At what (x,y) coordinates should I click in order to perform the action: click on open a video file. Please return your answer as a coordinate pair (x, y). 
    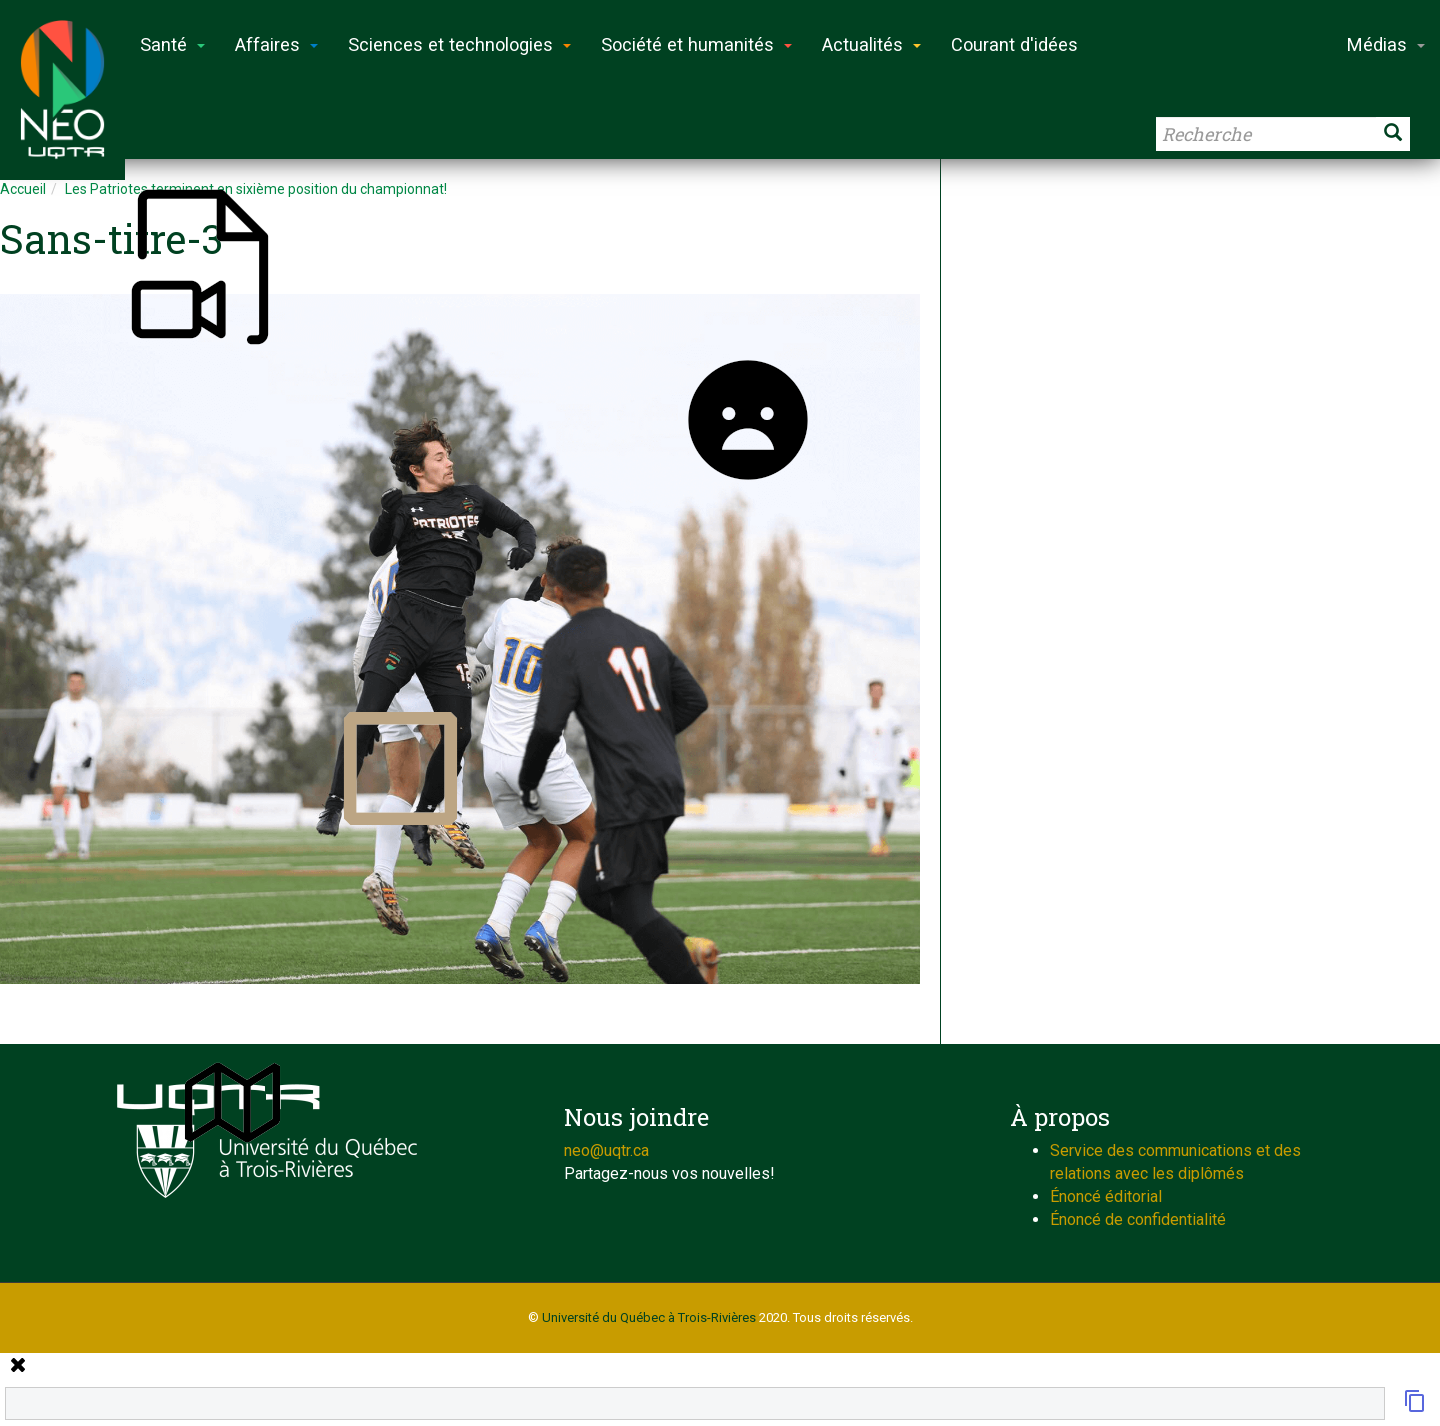
    Looking at the image, I should click on (203, 267).